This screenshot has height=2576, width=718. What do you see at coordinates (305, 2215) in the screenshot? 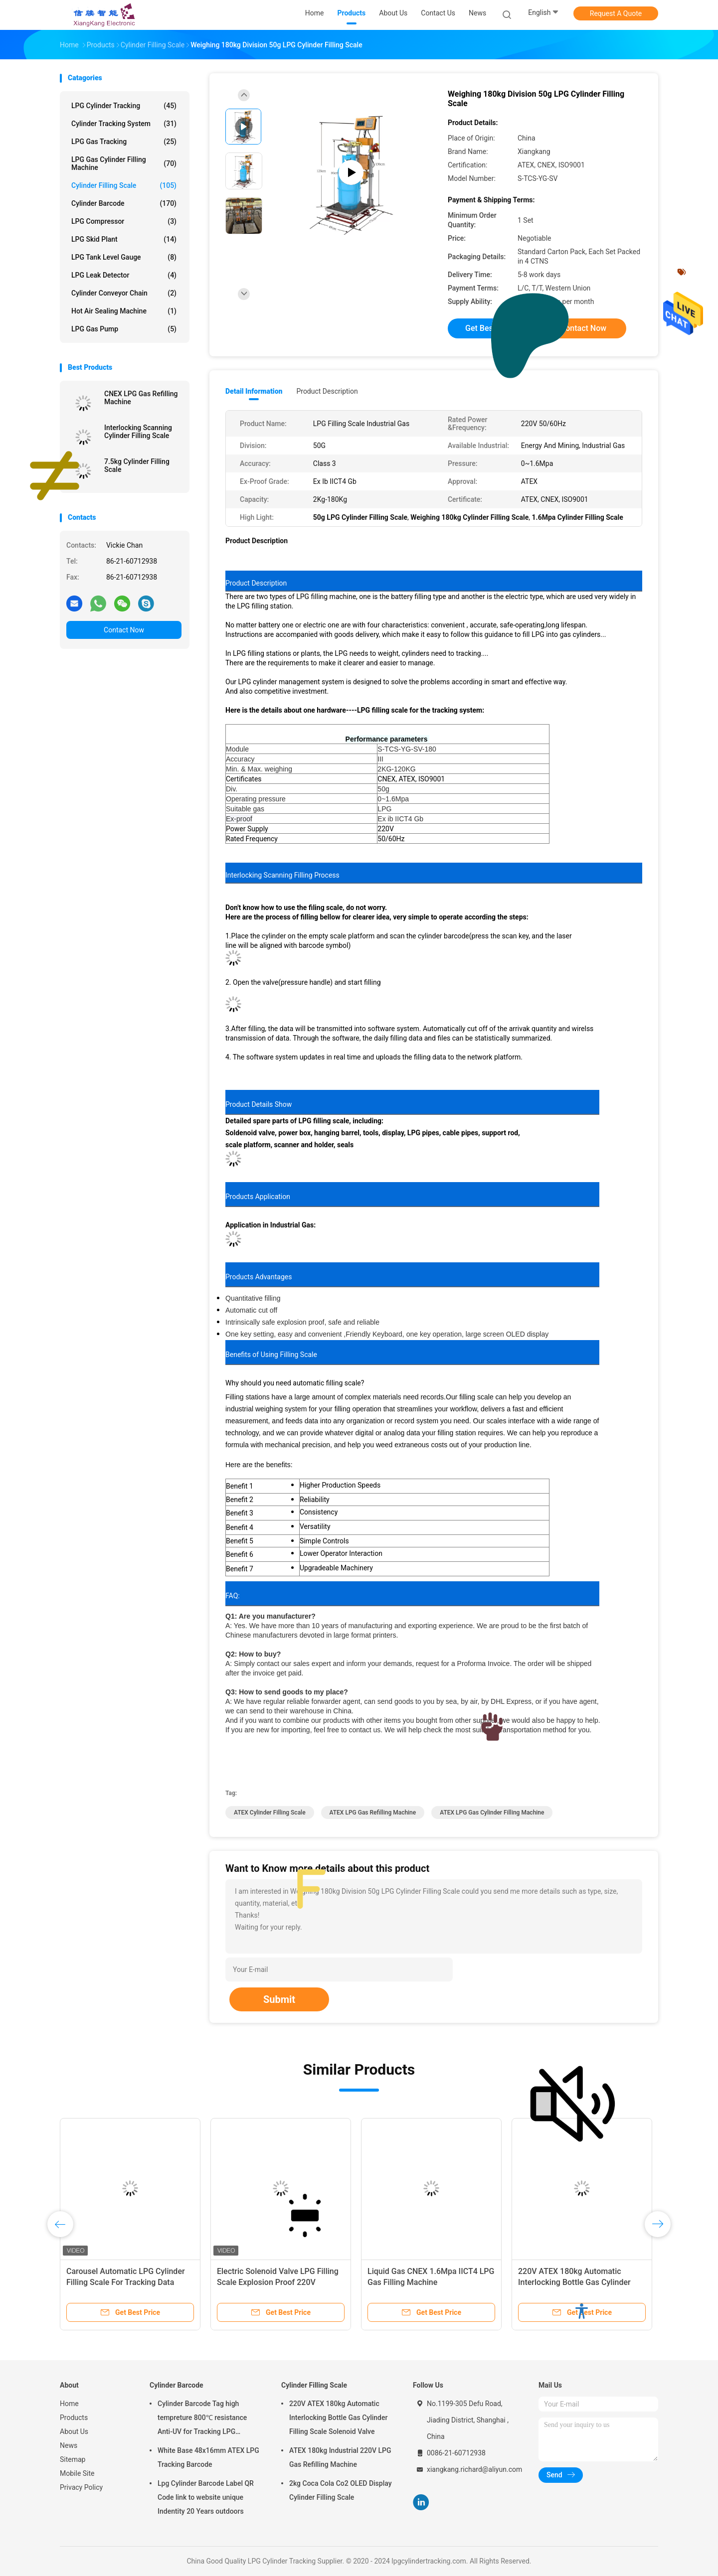
I see `adjust screen brightness settings` at bounding box center [305, 2215].